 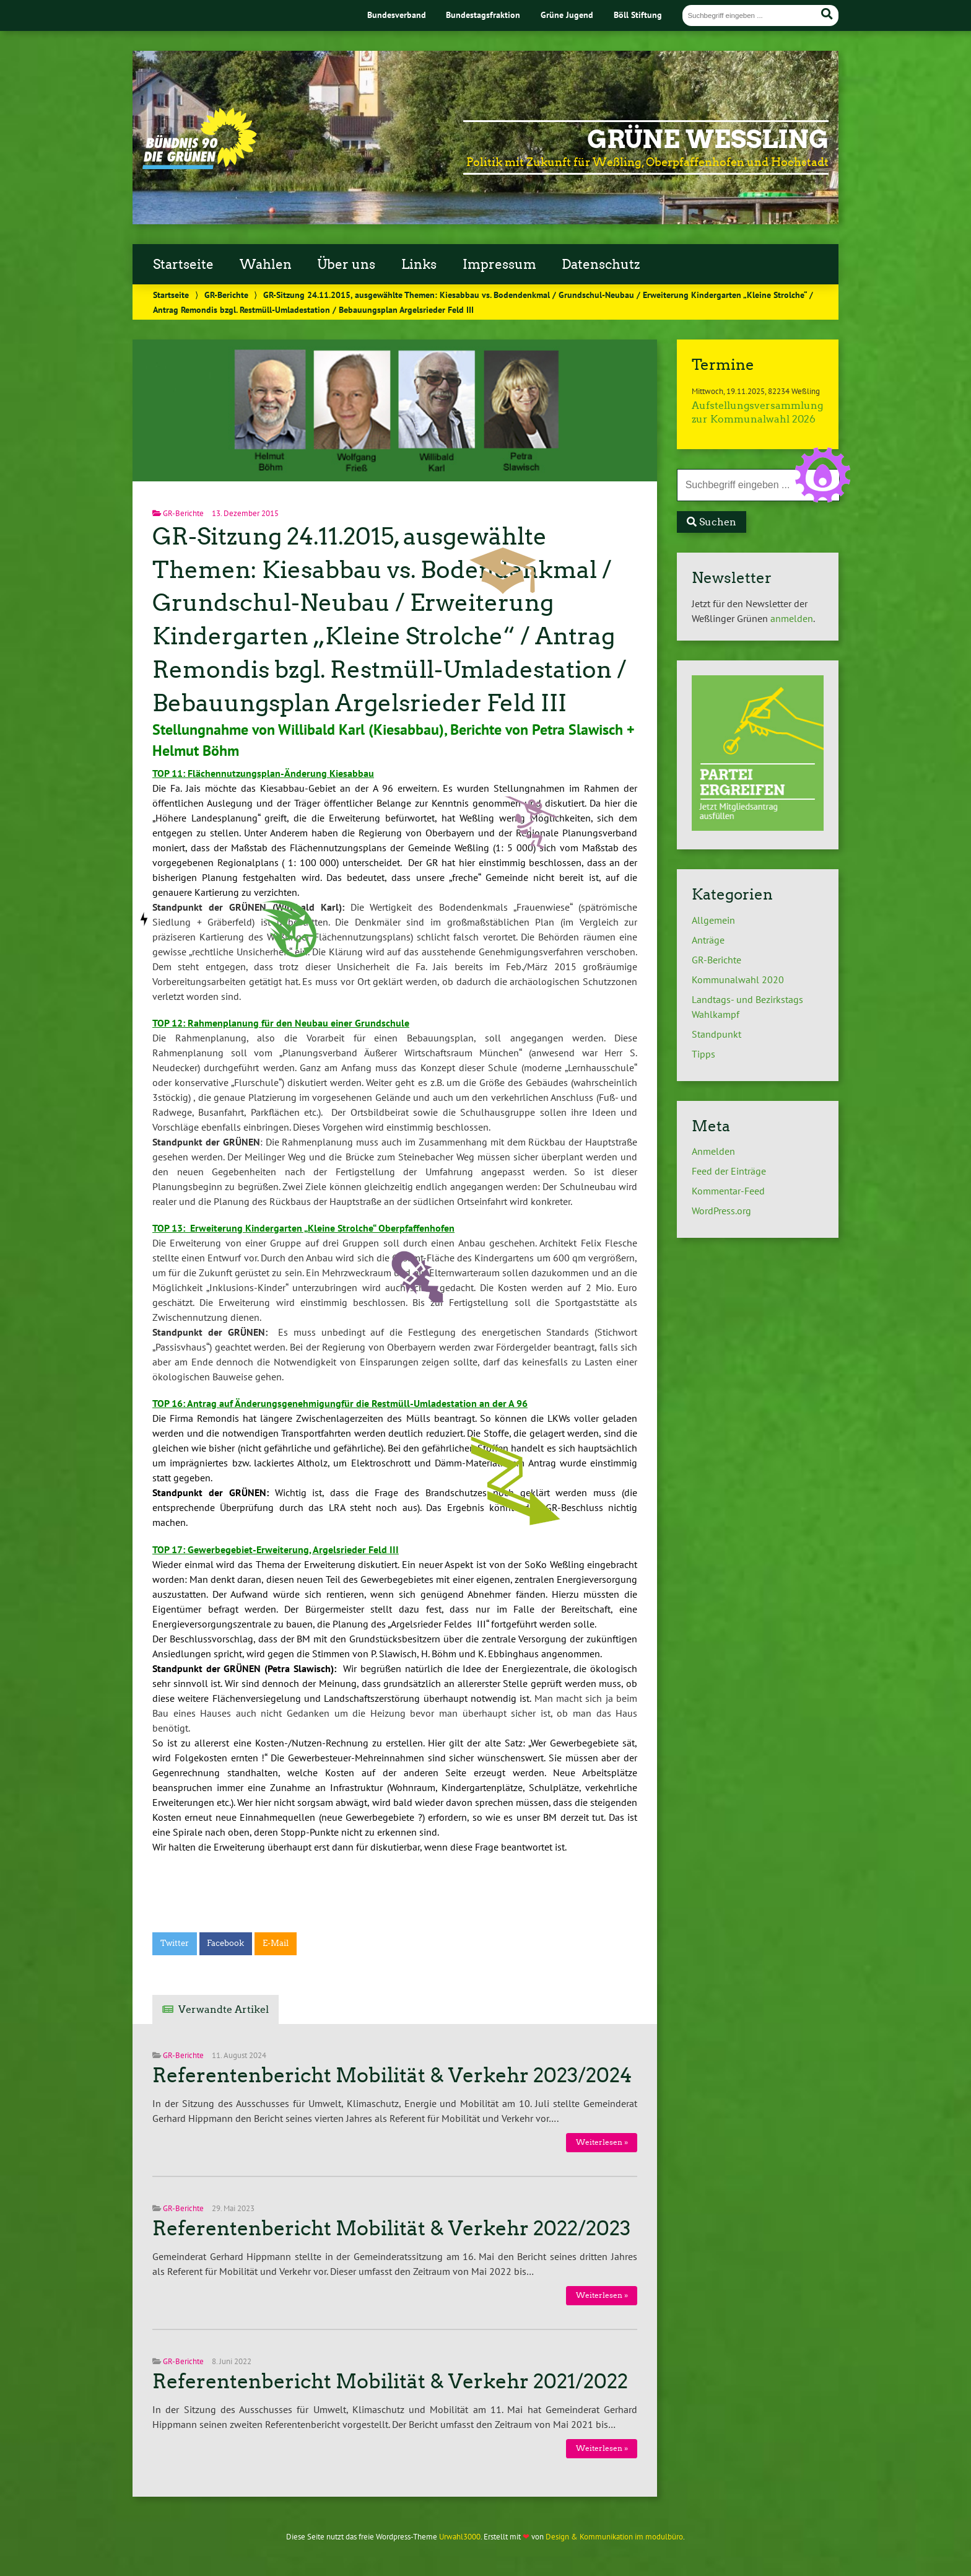 What do you see at coordinates (144, 919) in the screenshot?
I see `indicates electric or battery power` at bounding box center [144, 919].